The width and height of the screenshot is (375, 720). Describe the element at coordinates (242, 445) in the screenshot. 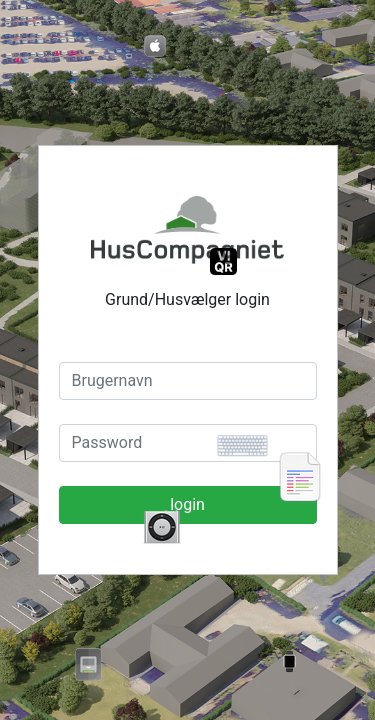

I see `connect a bluetooth keyboard` at that location.